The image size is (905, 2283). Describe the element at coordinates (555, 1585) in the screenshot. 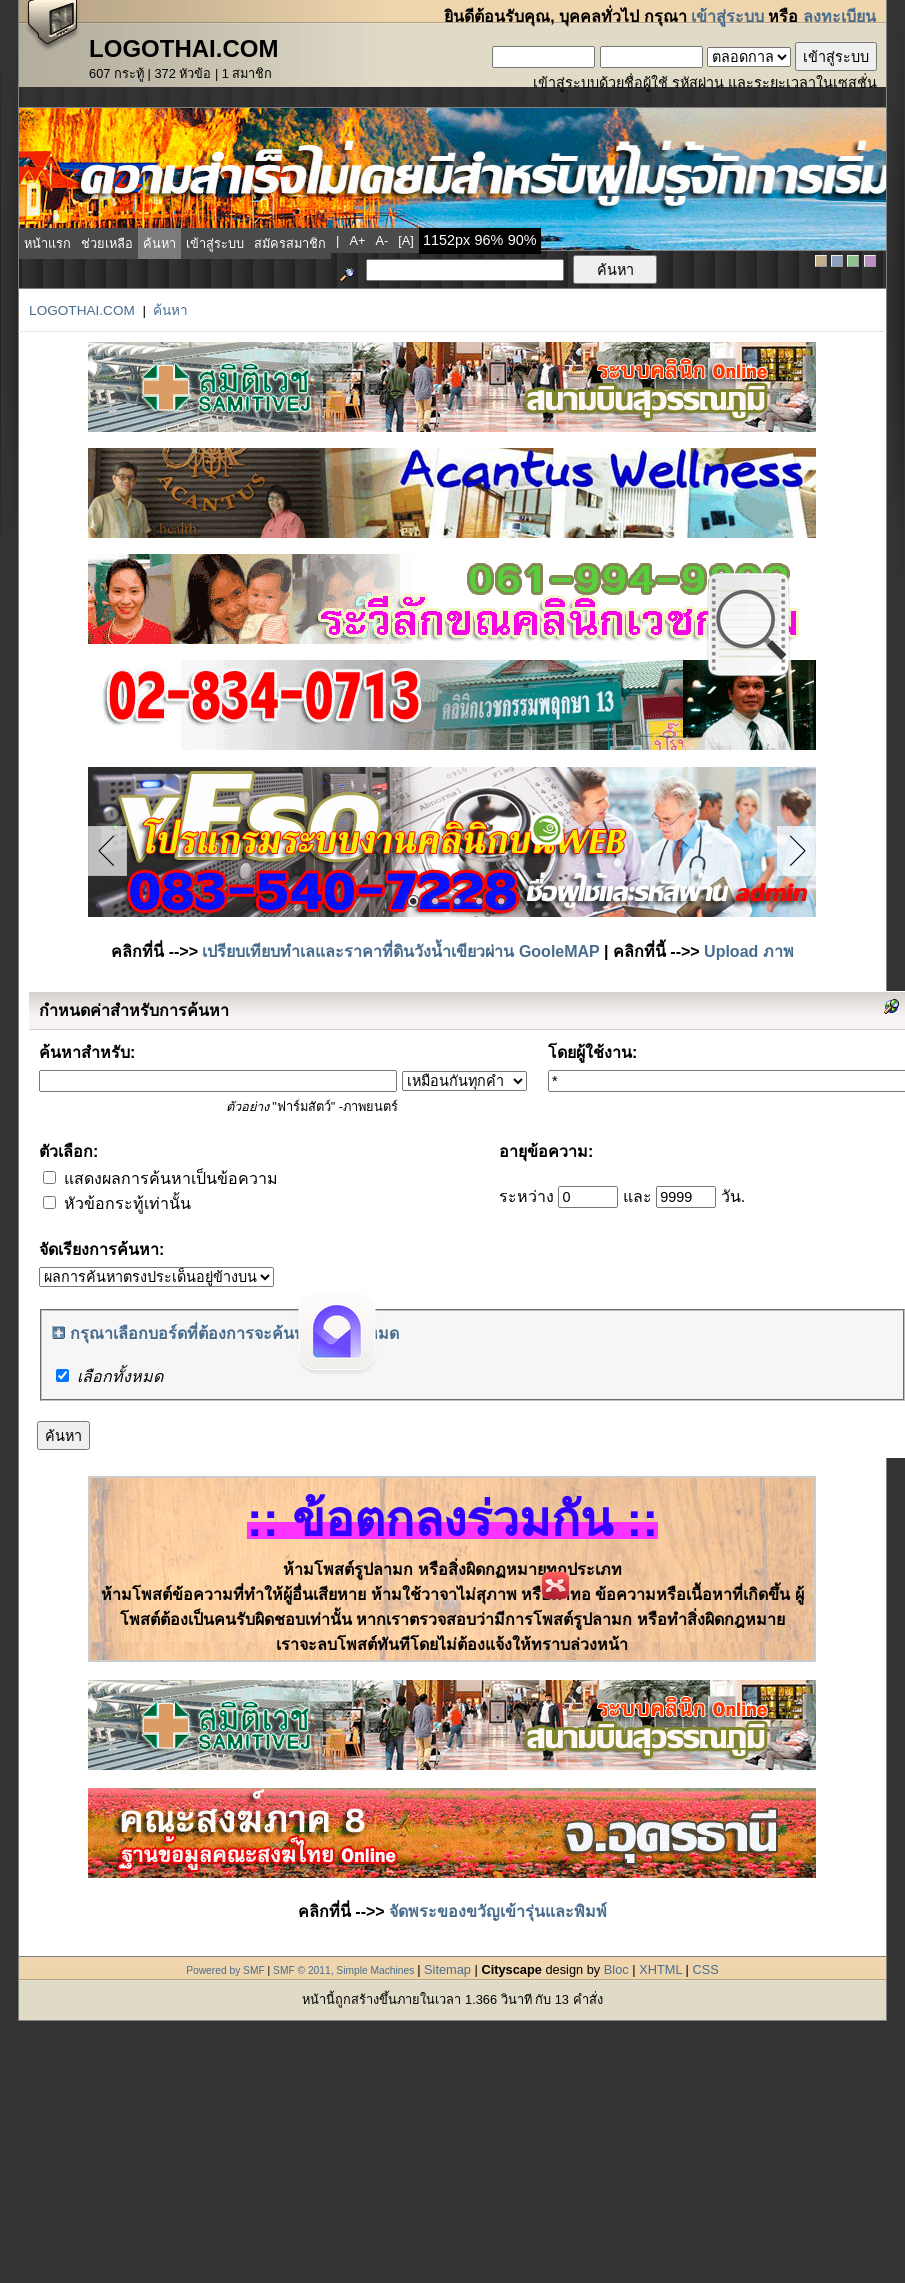

I see `open xmind mind mapping application` at that location.